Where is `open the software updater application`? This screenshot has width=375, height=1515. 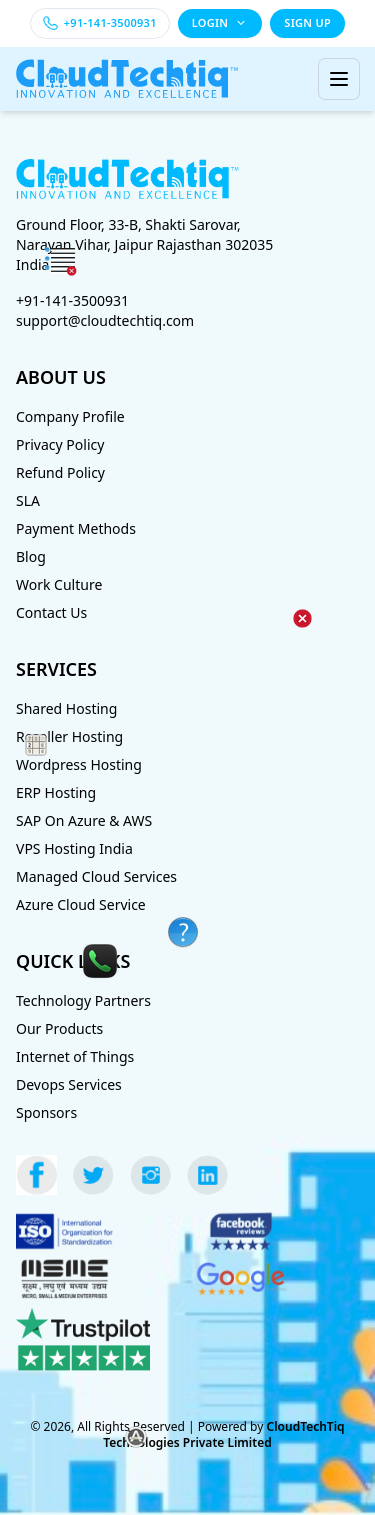 open the software updater application is located at coordinates (136, 1437).